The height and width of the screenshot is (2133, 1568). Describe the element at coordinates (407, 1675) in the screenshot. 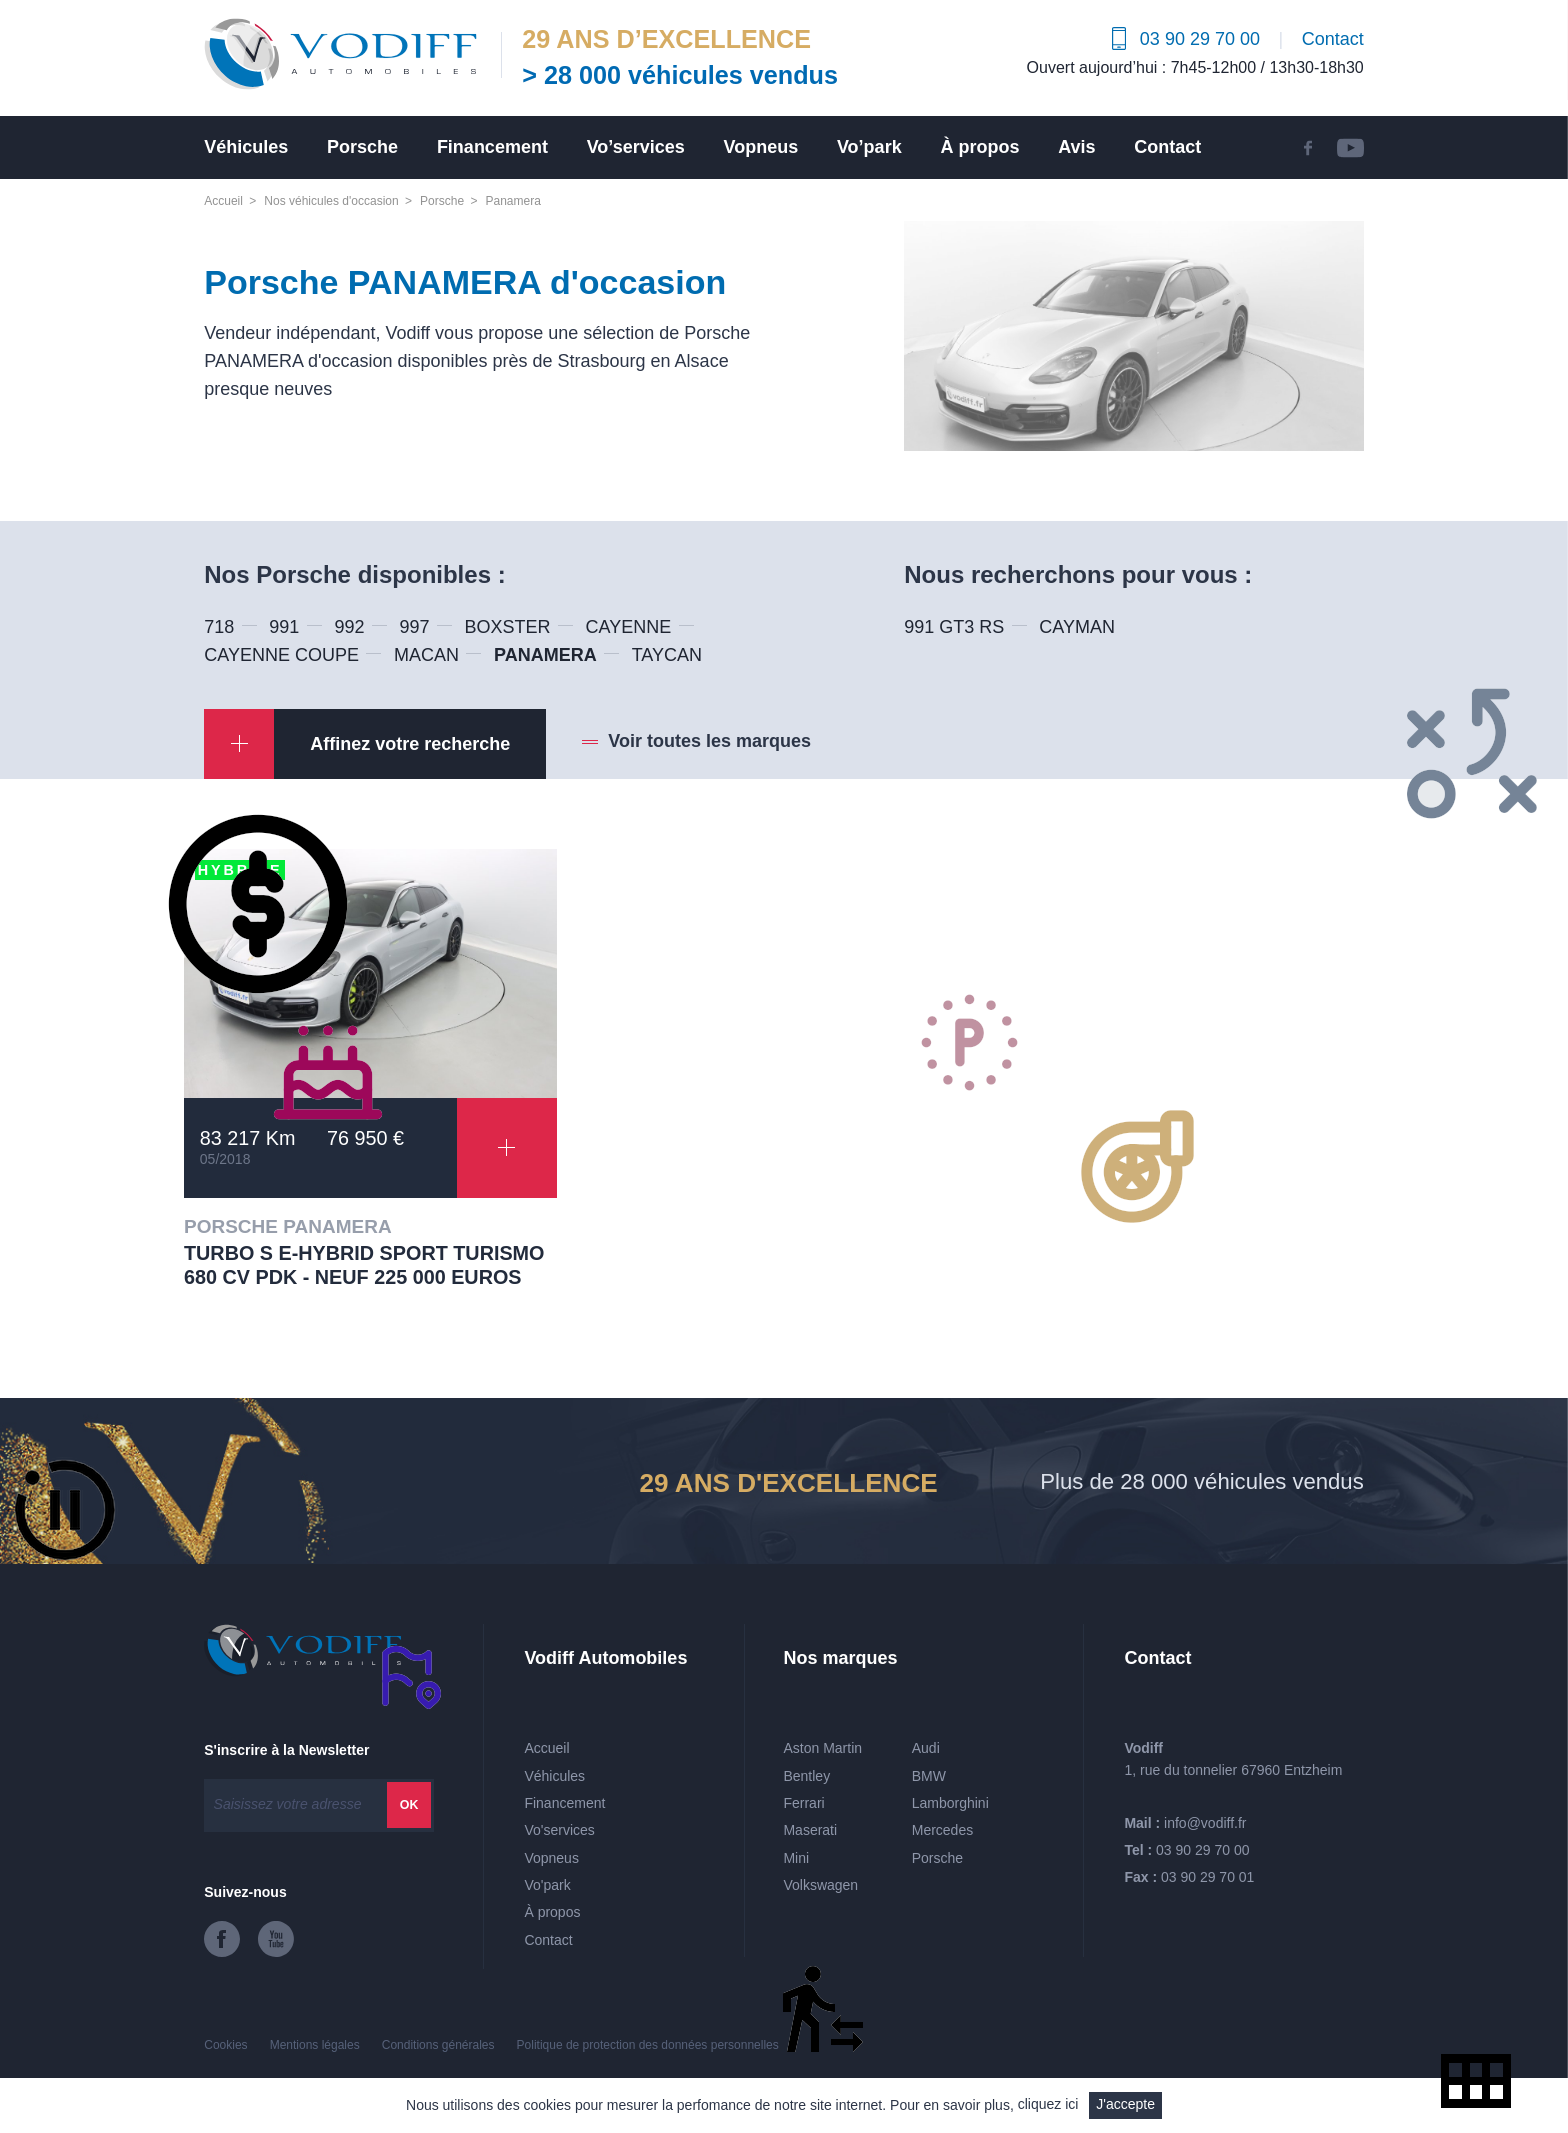

I see `mark or flag a location on the map` at that location.